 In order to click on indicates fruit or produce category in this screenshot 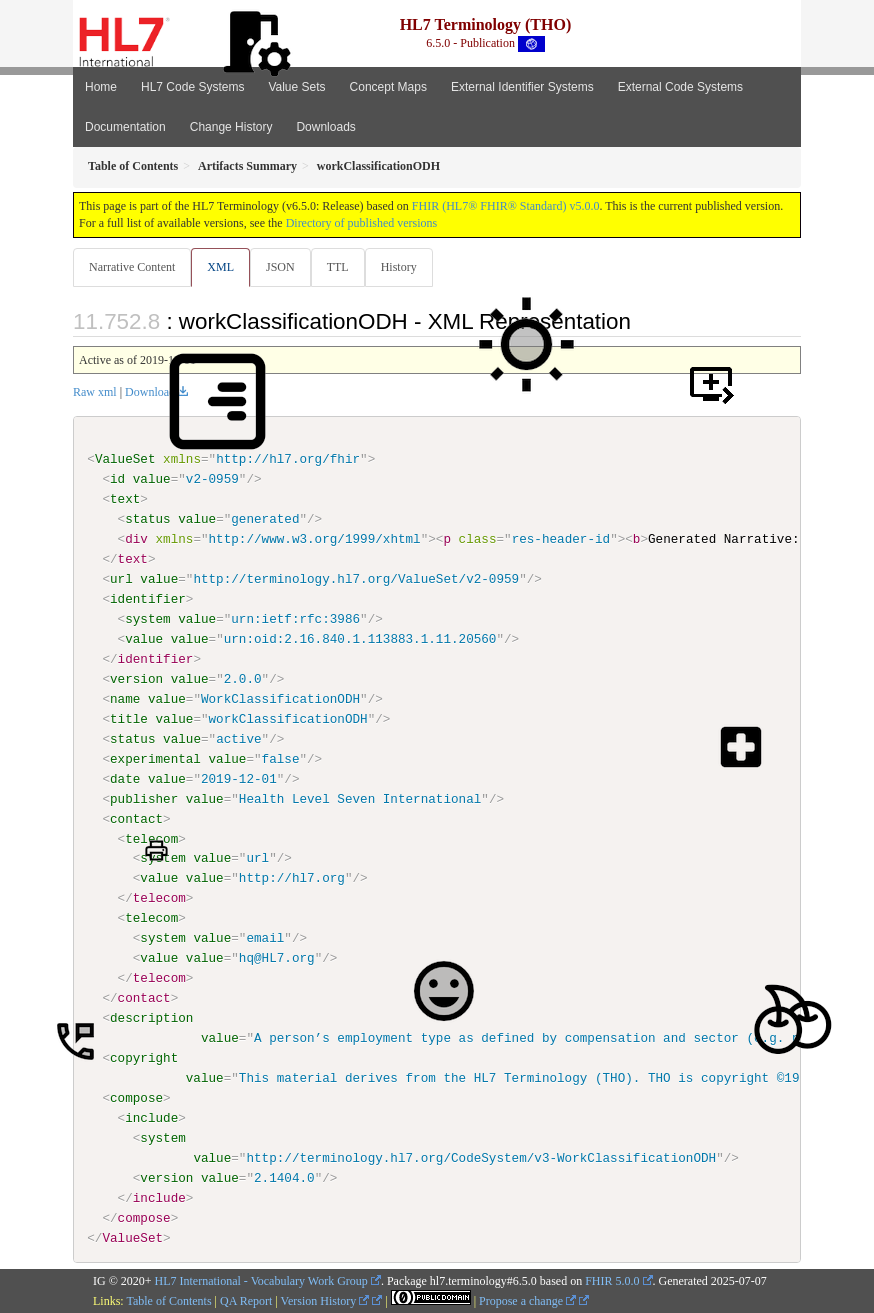, I will do `click(791, 1019)`.